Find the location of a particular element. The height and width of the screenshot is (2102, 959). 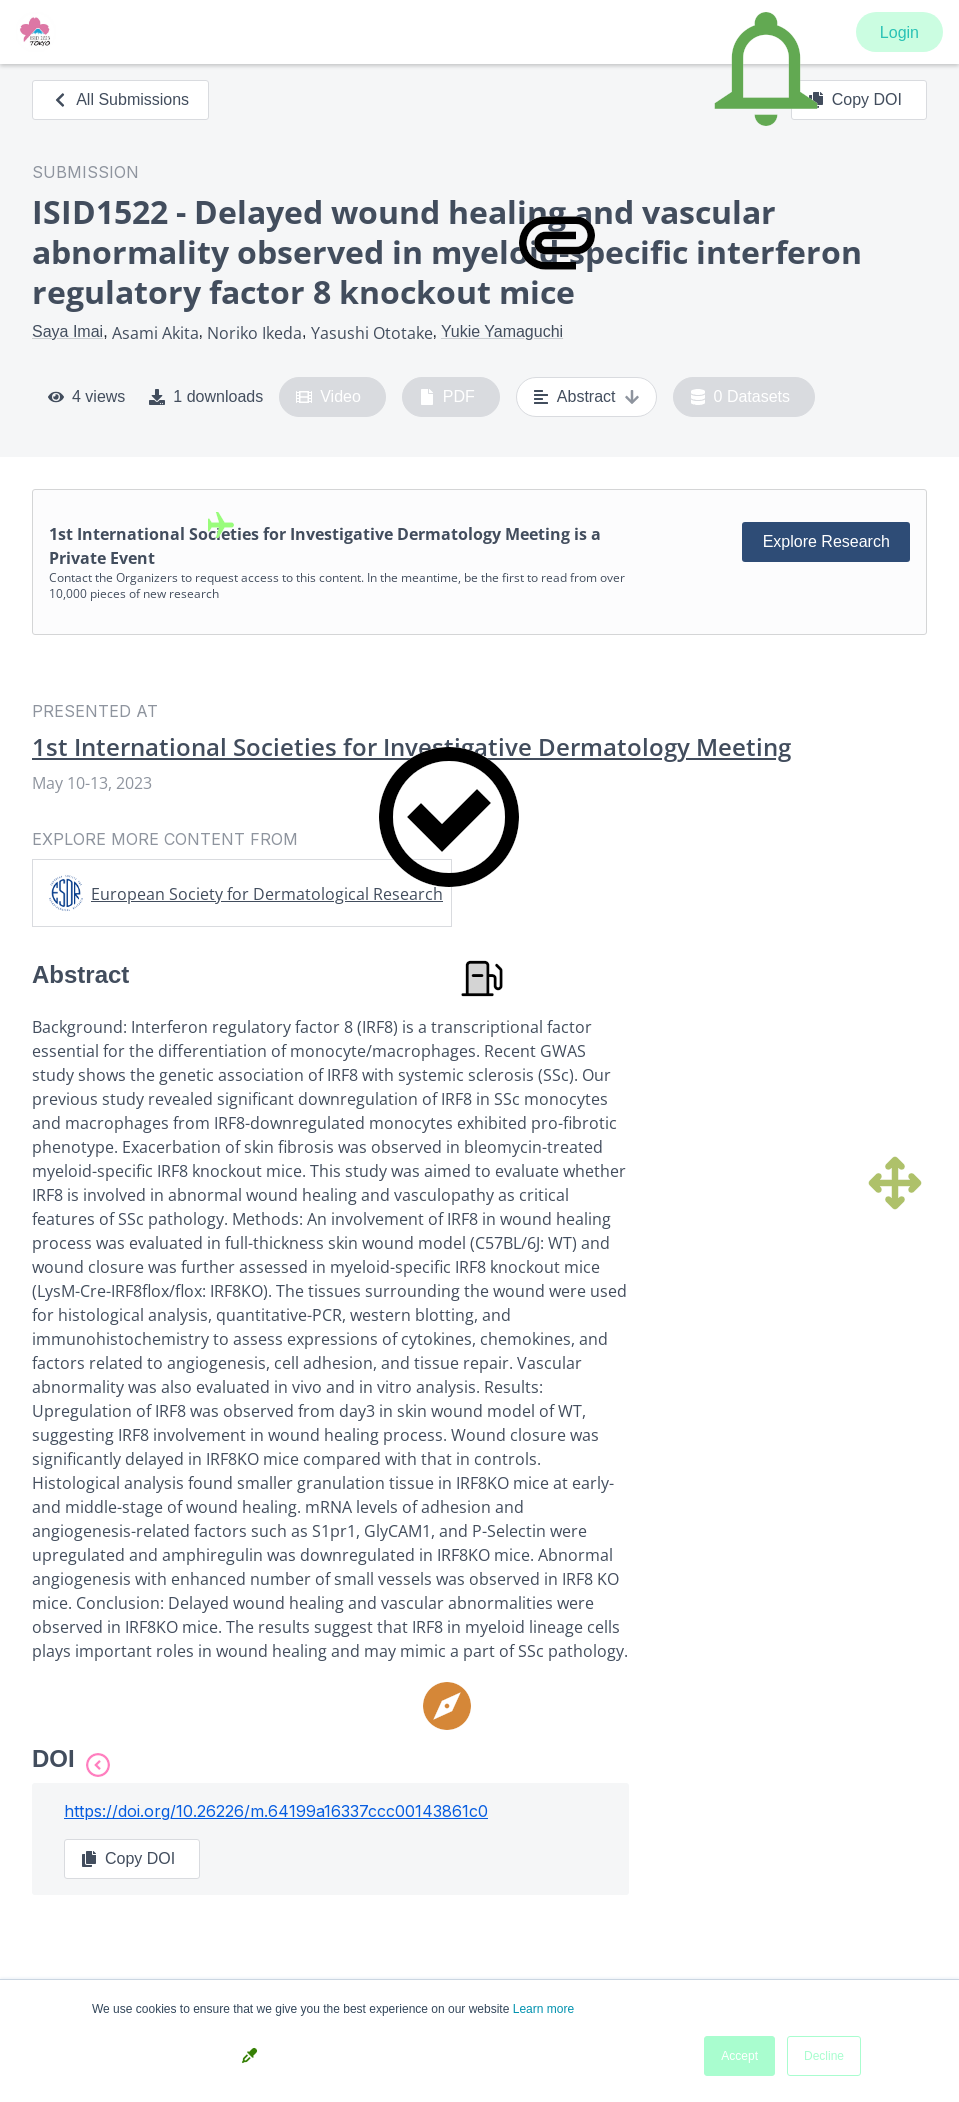

enable airplane mode is located at coordinates (221, 525).